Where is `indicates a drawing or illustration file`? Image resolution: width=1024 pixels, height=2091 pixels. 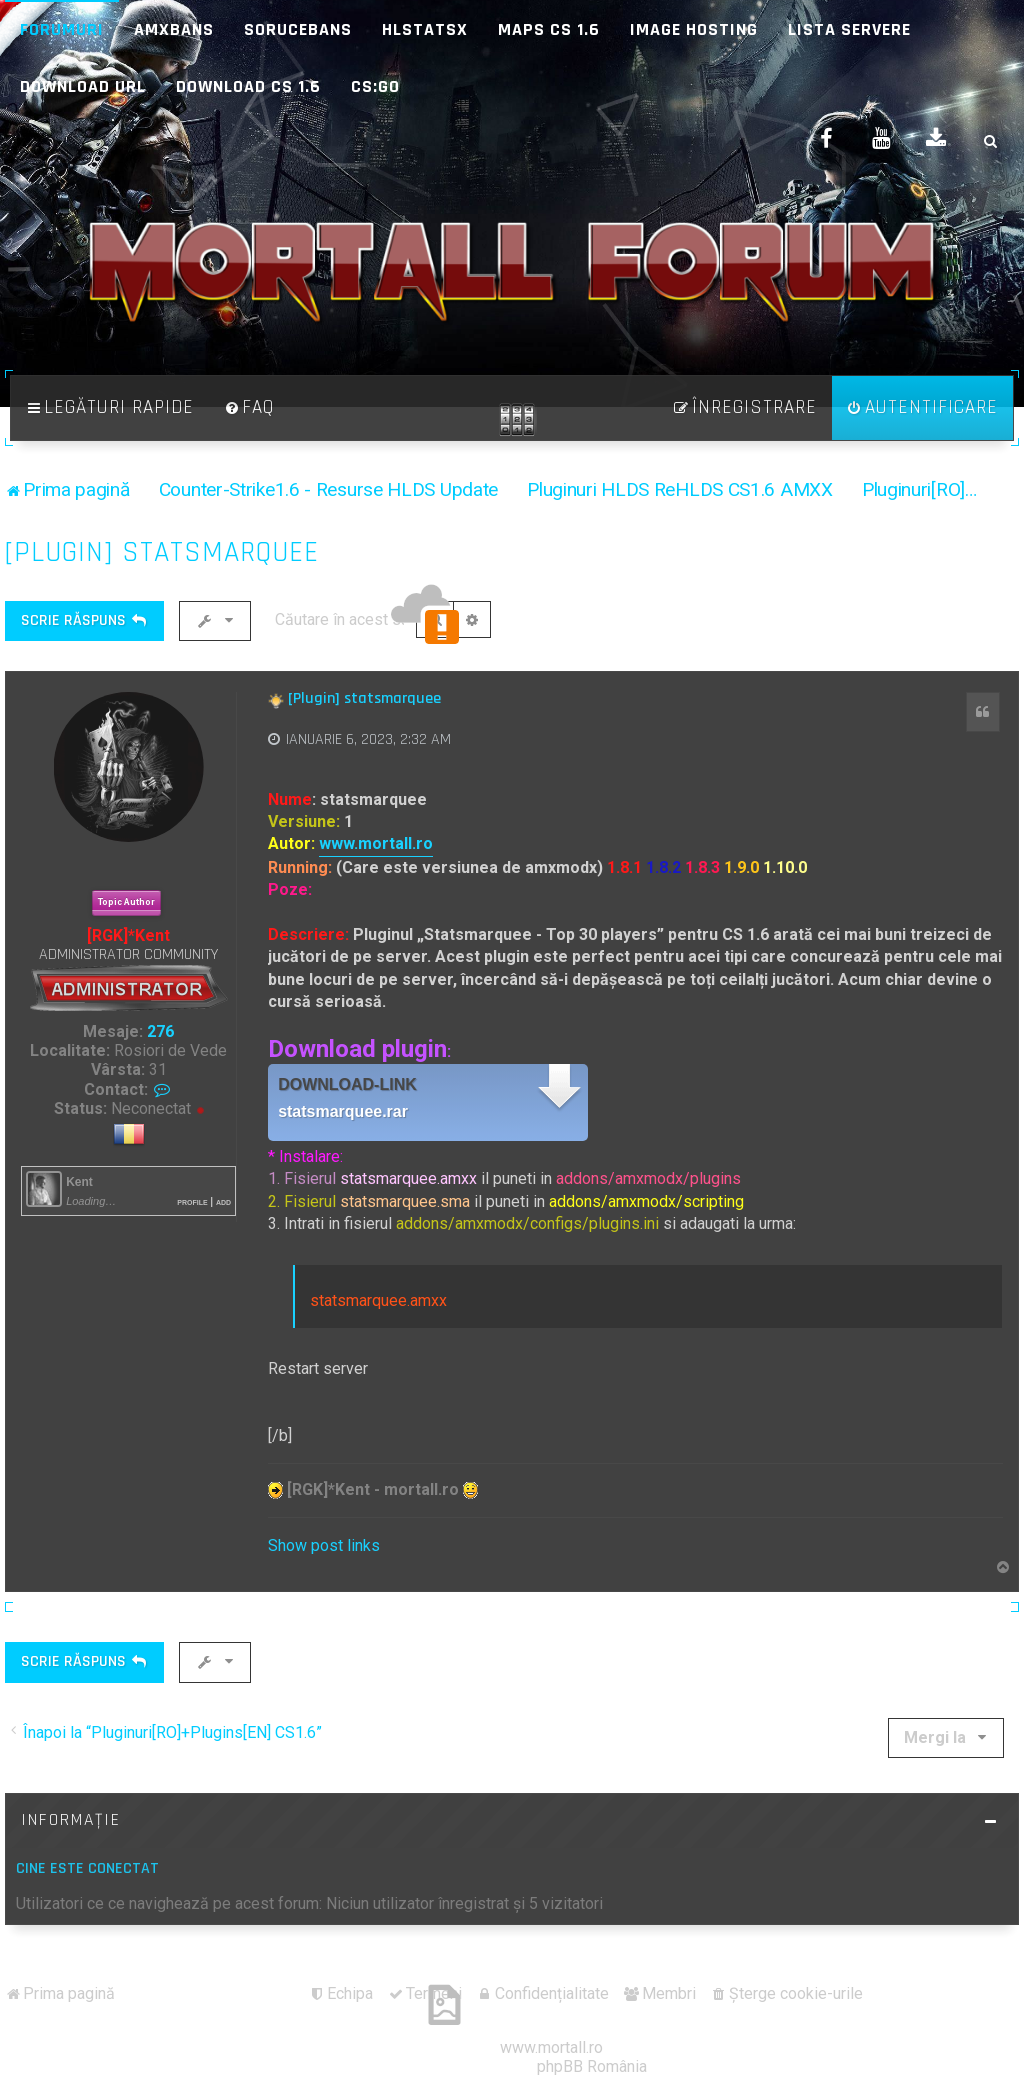 indicates a drawing or illustration file is located at coordinates (444, 2003).